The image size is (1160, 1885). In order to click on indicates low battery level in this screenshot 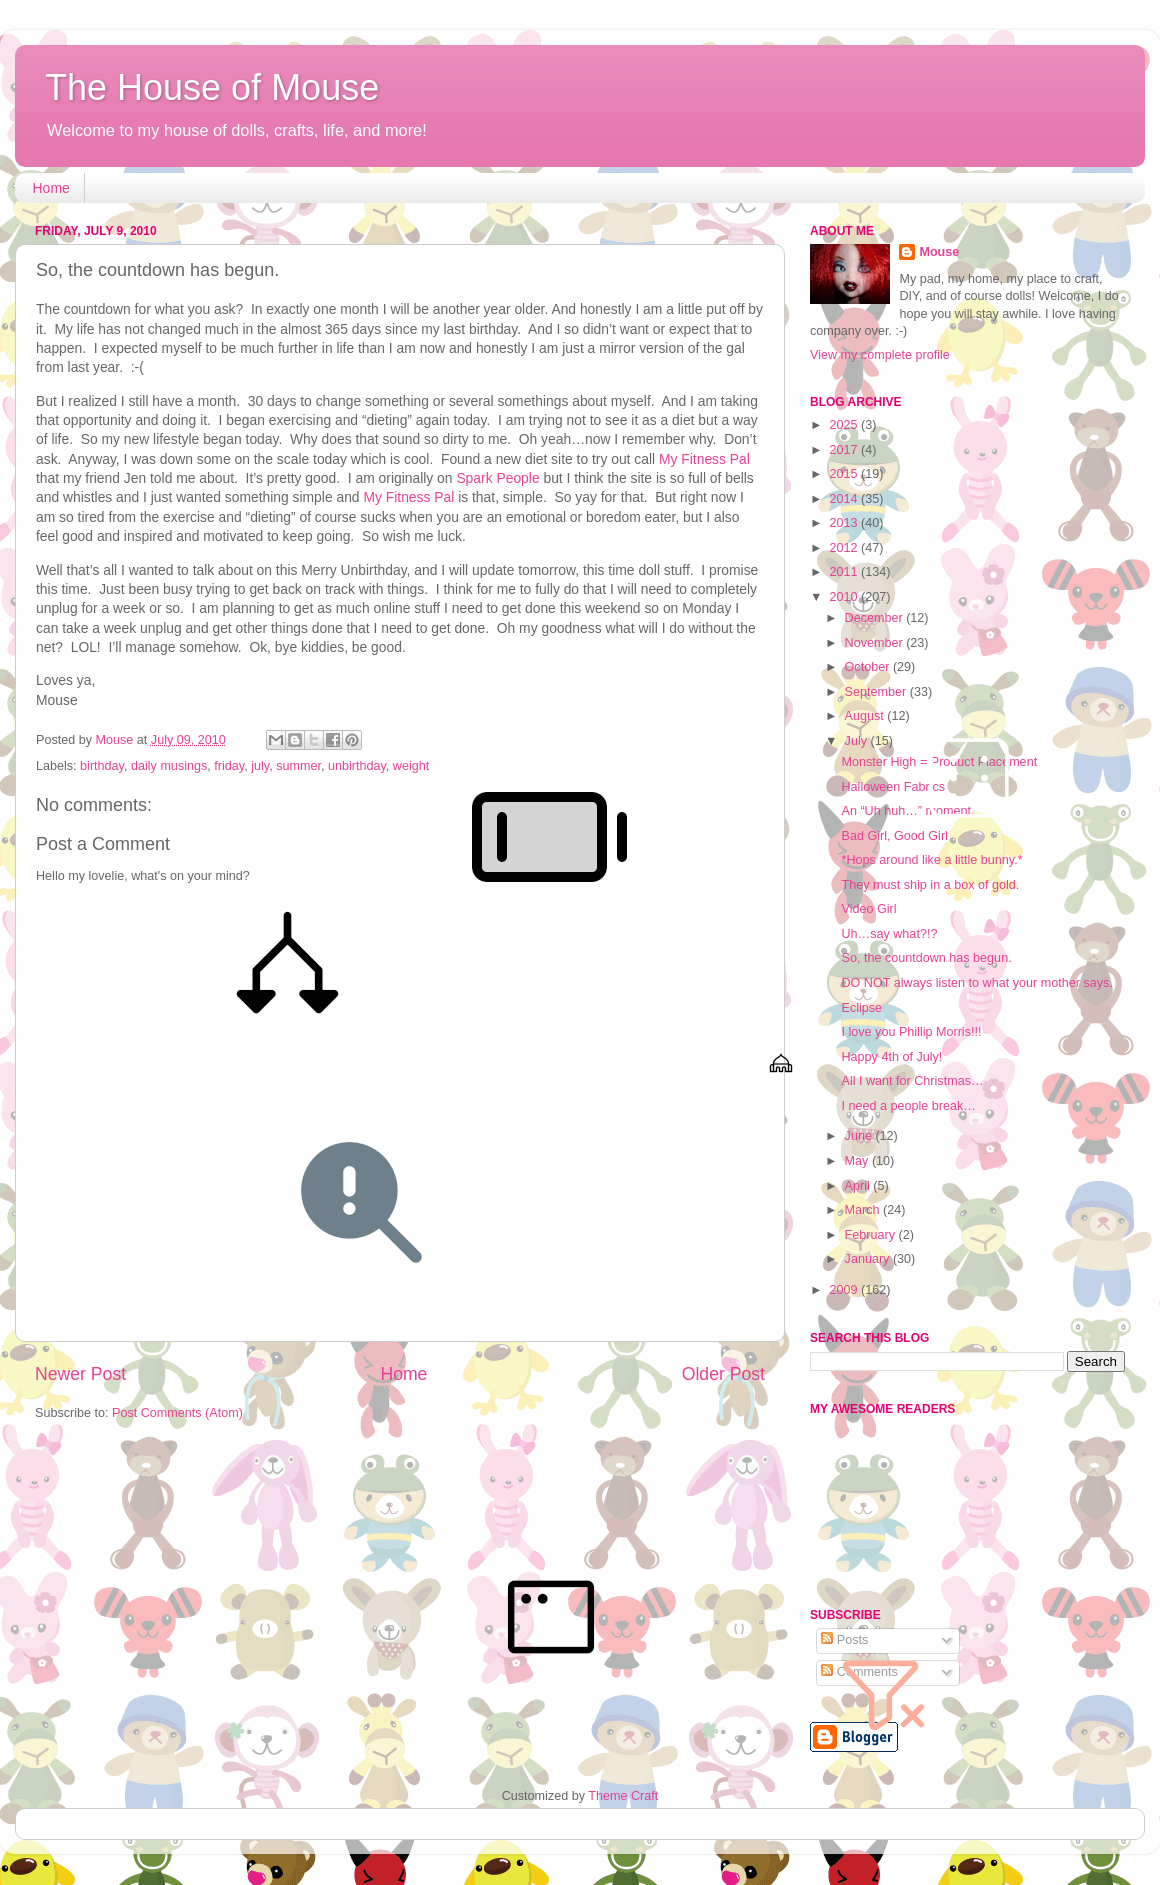, I will do `click(547, 837)`.